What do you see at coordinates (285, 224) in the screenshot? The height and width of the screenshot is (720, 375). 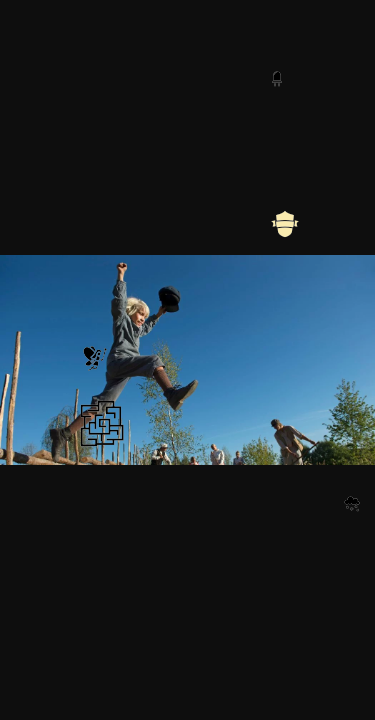 I see `view achievements or badges earned` at bounding box center [285, 224].